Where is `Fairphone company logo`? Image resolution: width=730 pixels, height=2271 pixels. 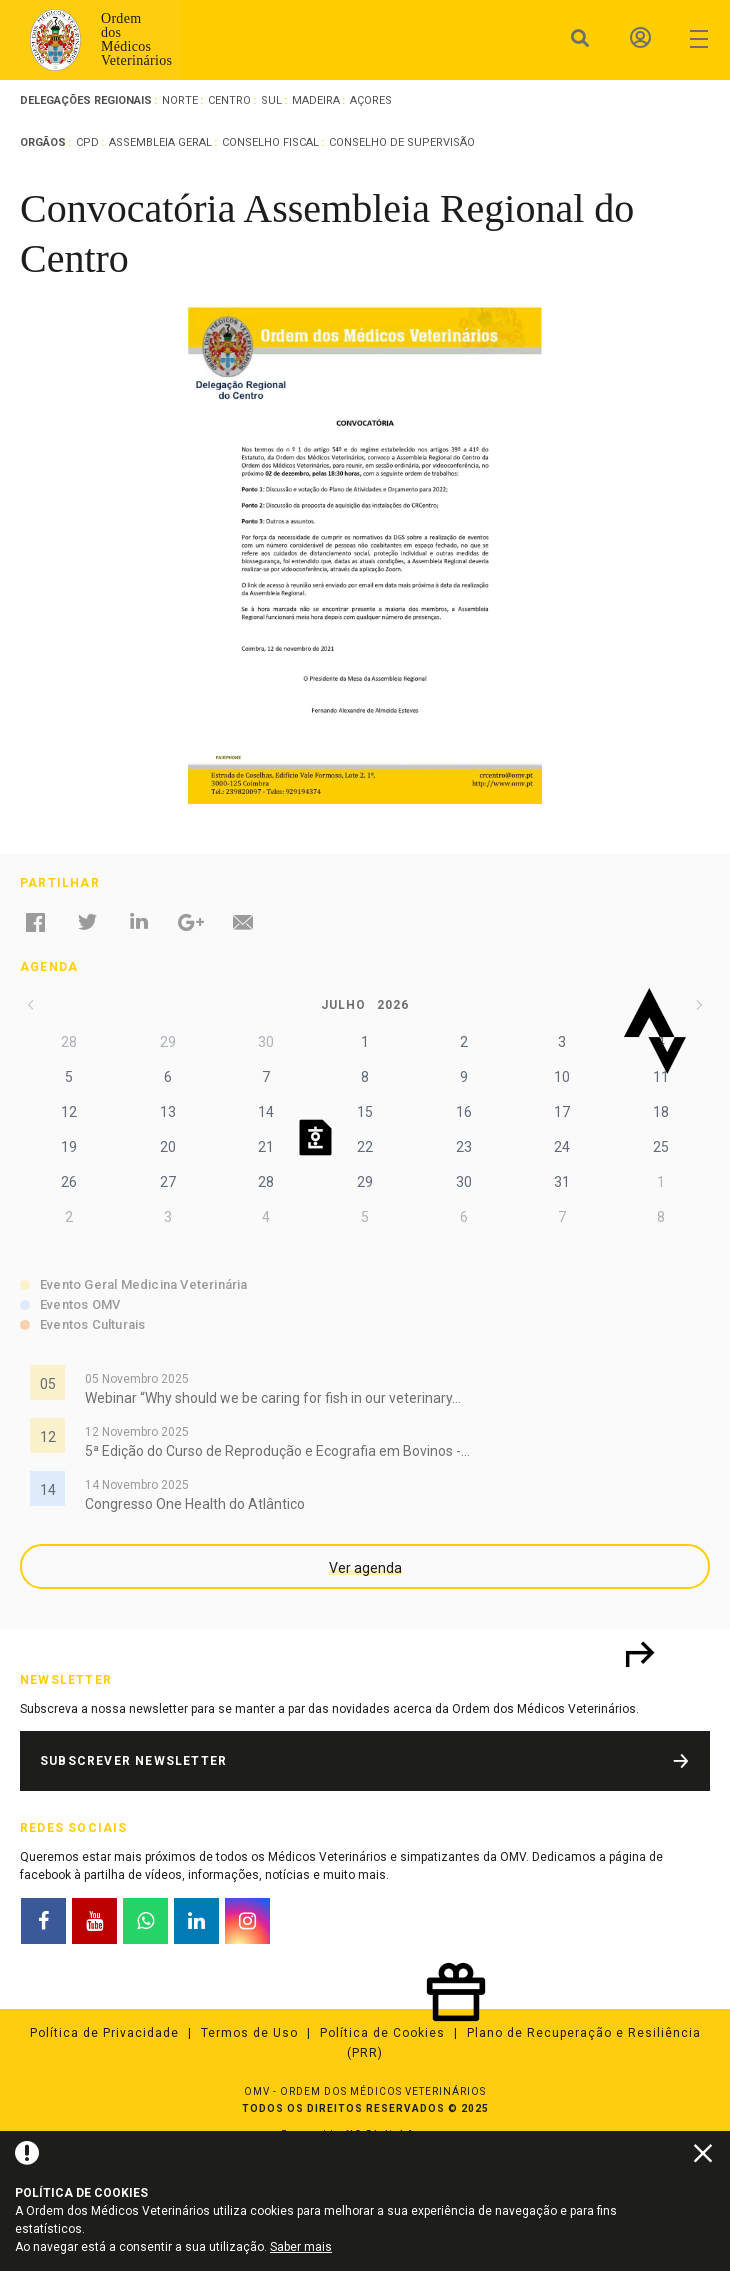 Fairphone company logo is located at coordinates (228, 757).